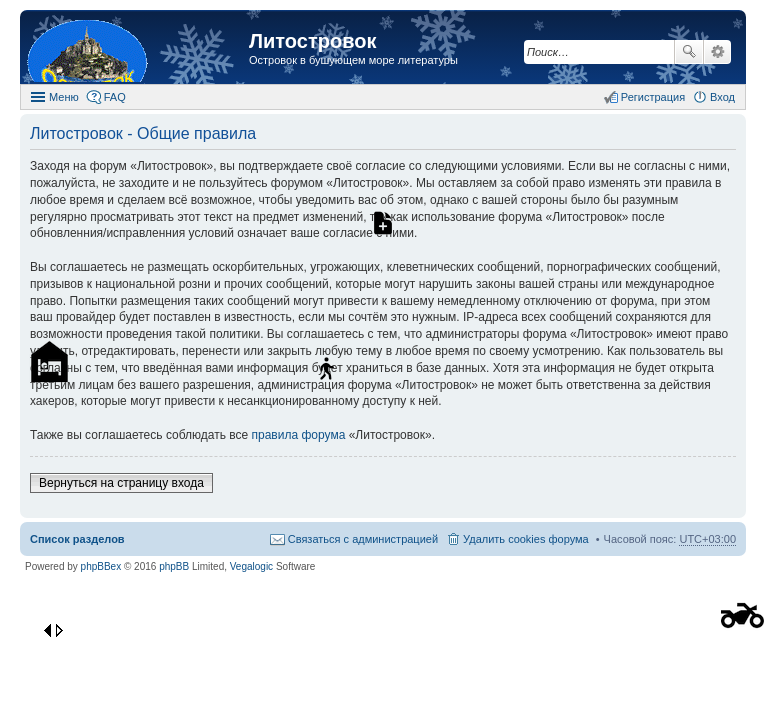  I want to click on create a new document, so click(383, 223).